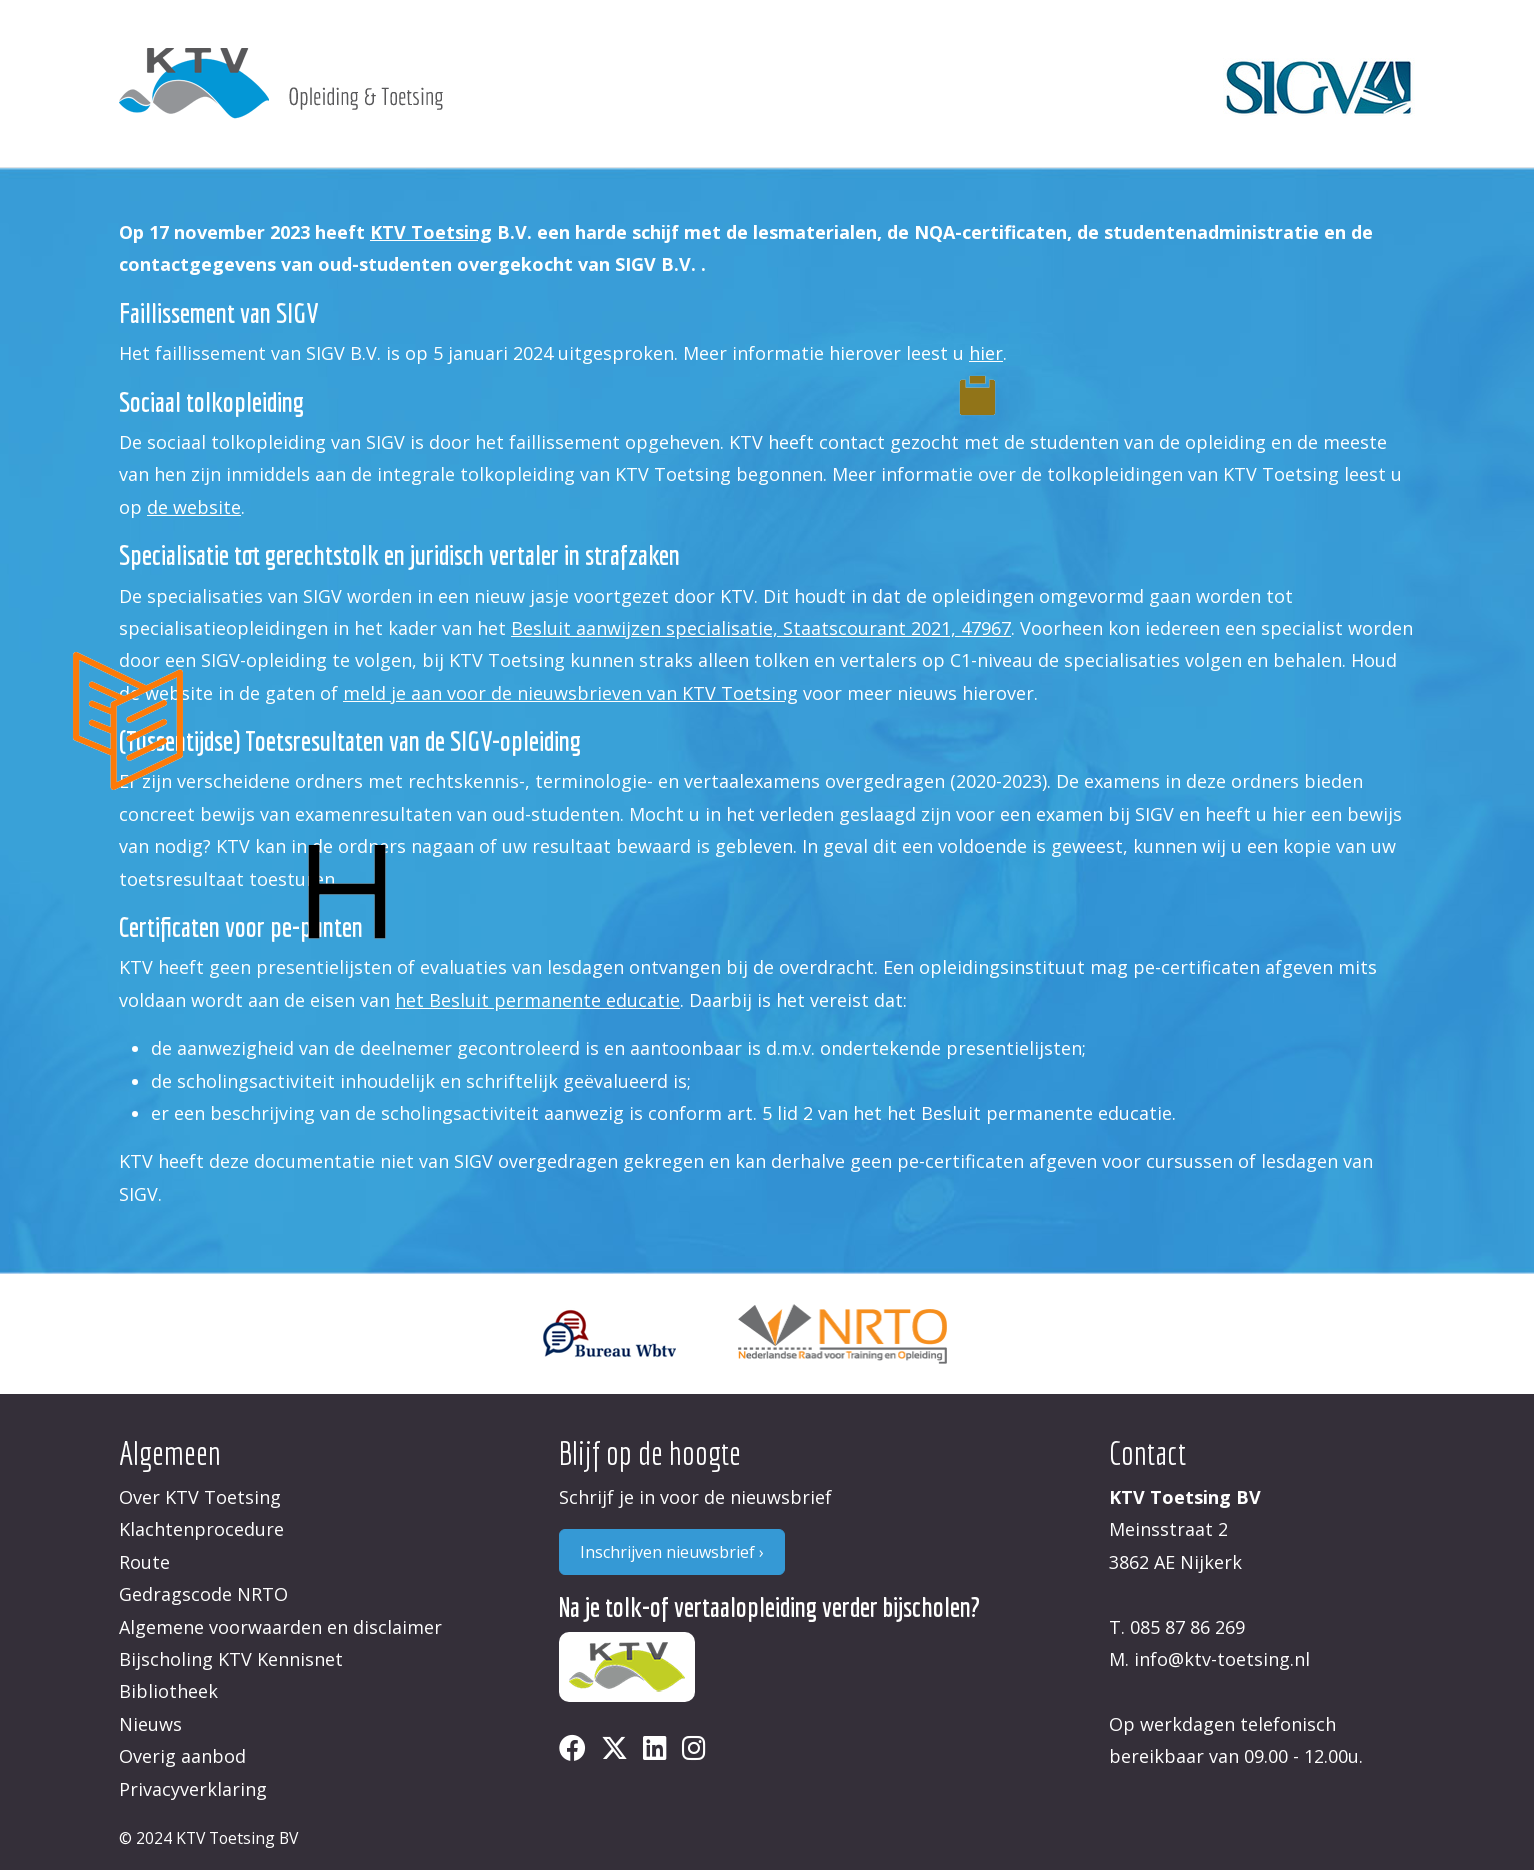 The height and width of the screenshot is (1870, 1534). I want to click on copy content to clipboard, so click(977, 395).